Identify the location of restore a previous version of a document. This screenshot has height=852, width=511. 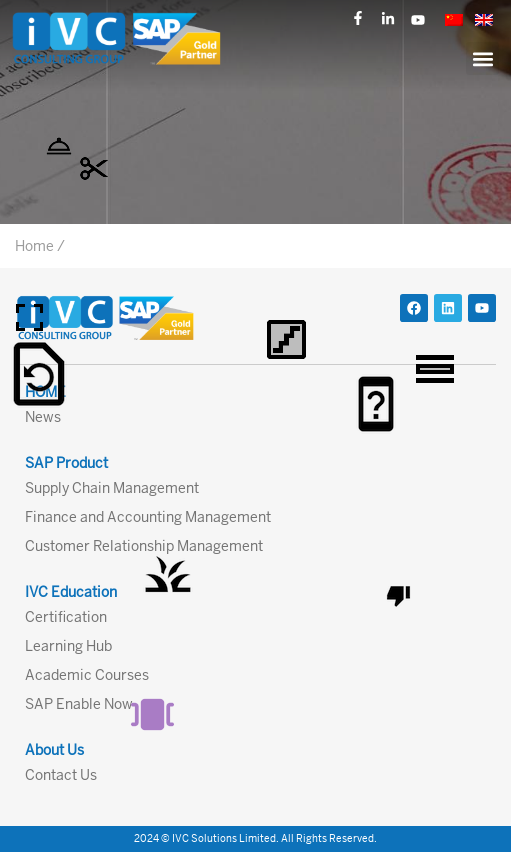
(39, 374).